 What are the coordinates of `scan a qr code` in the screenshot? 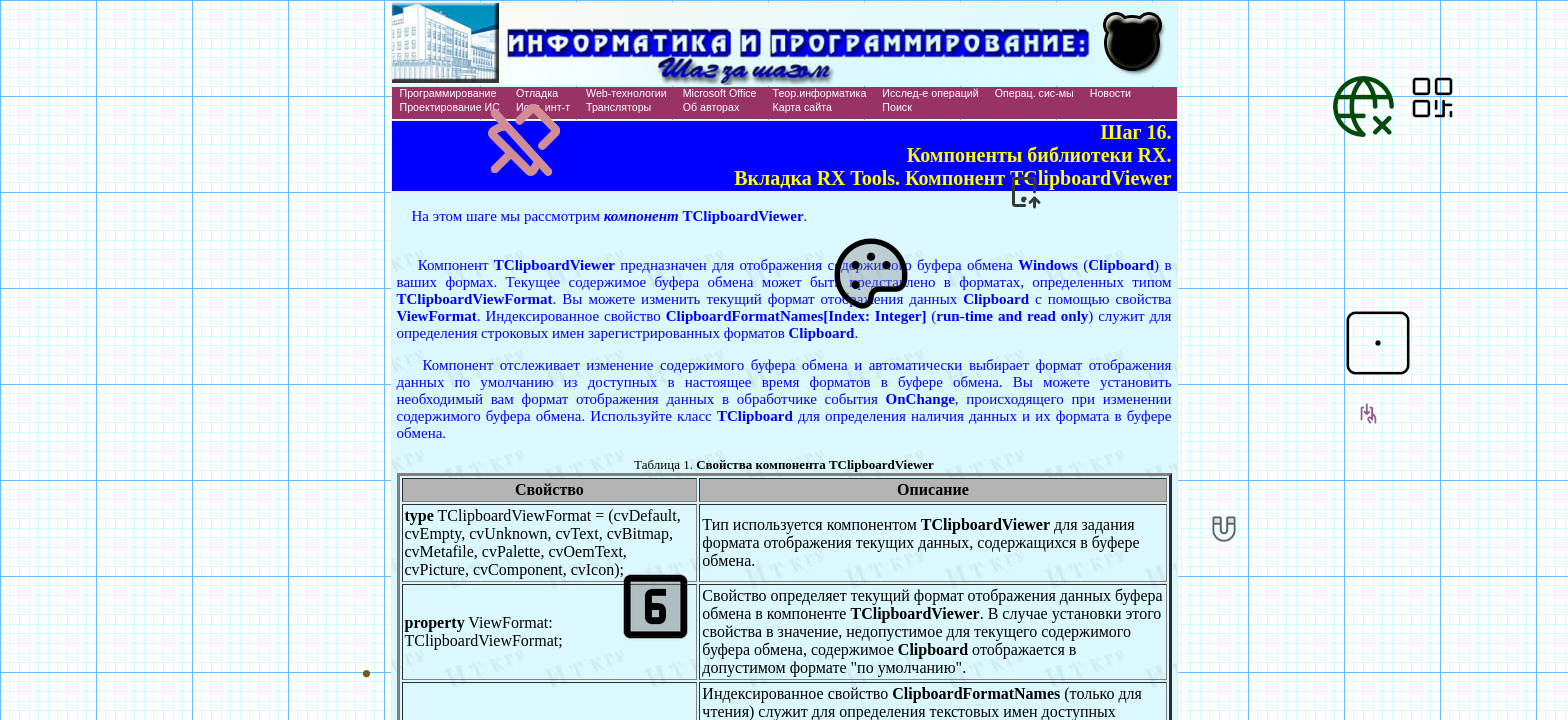 It's located at (1432, 97).